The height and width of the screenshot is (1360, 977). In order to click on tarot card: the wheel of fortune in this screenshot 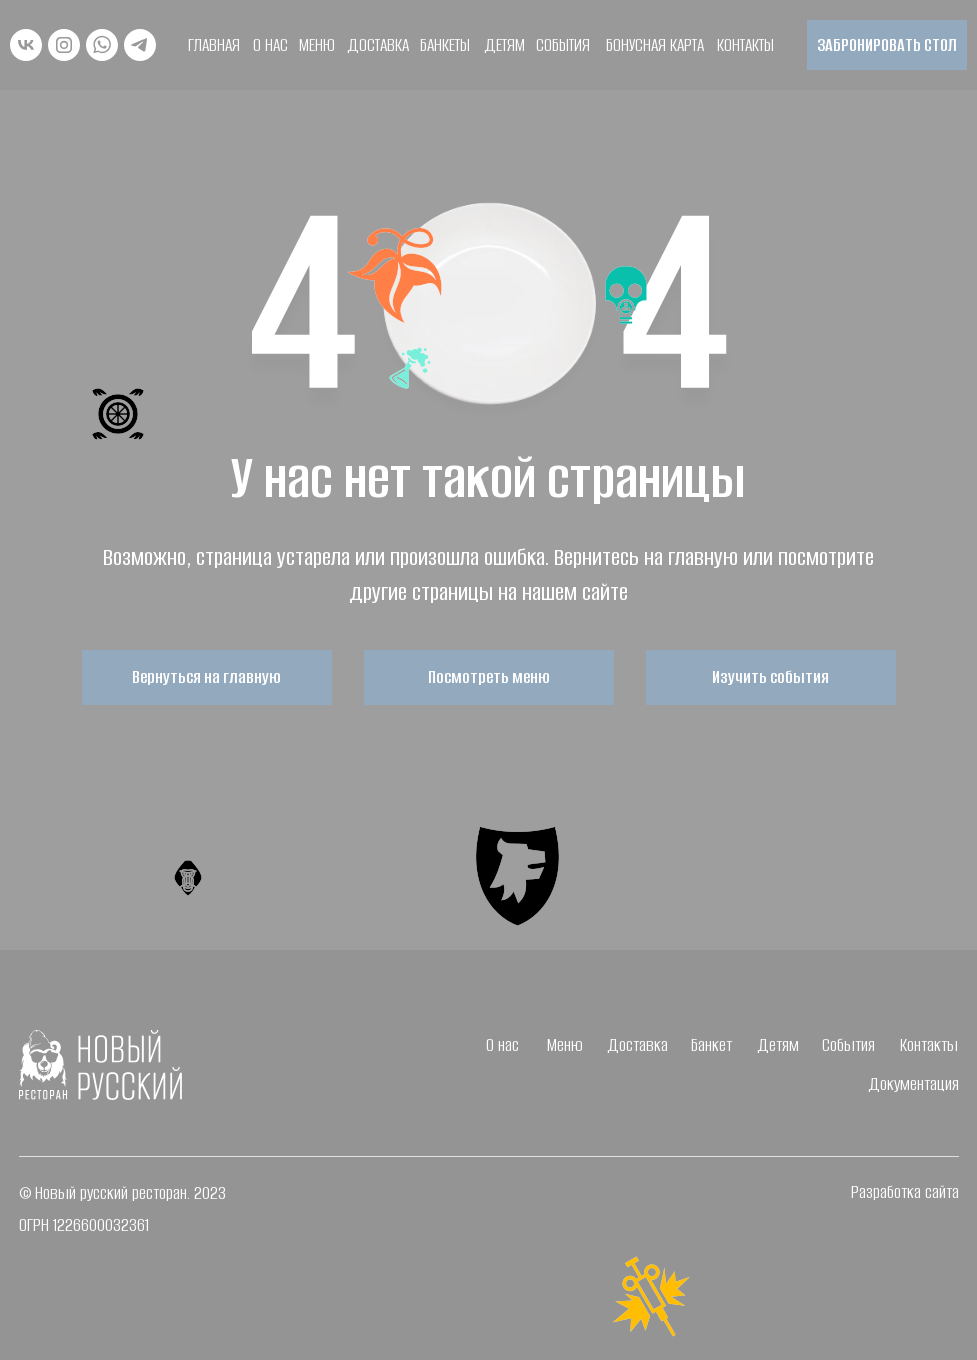, I will do `click(118, 414)`.